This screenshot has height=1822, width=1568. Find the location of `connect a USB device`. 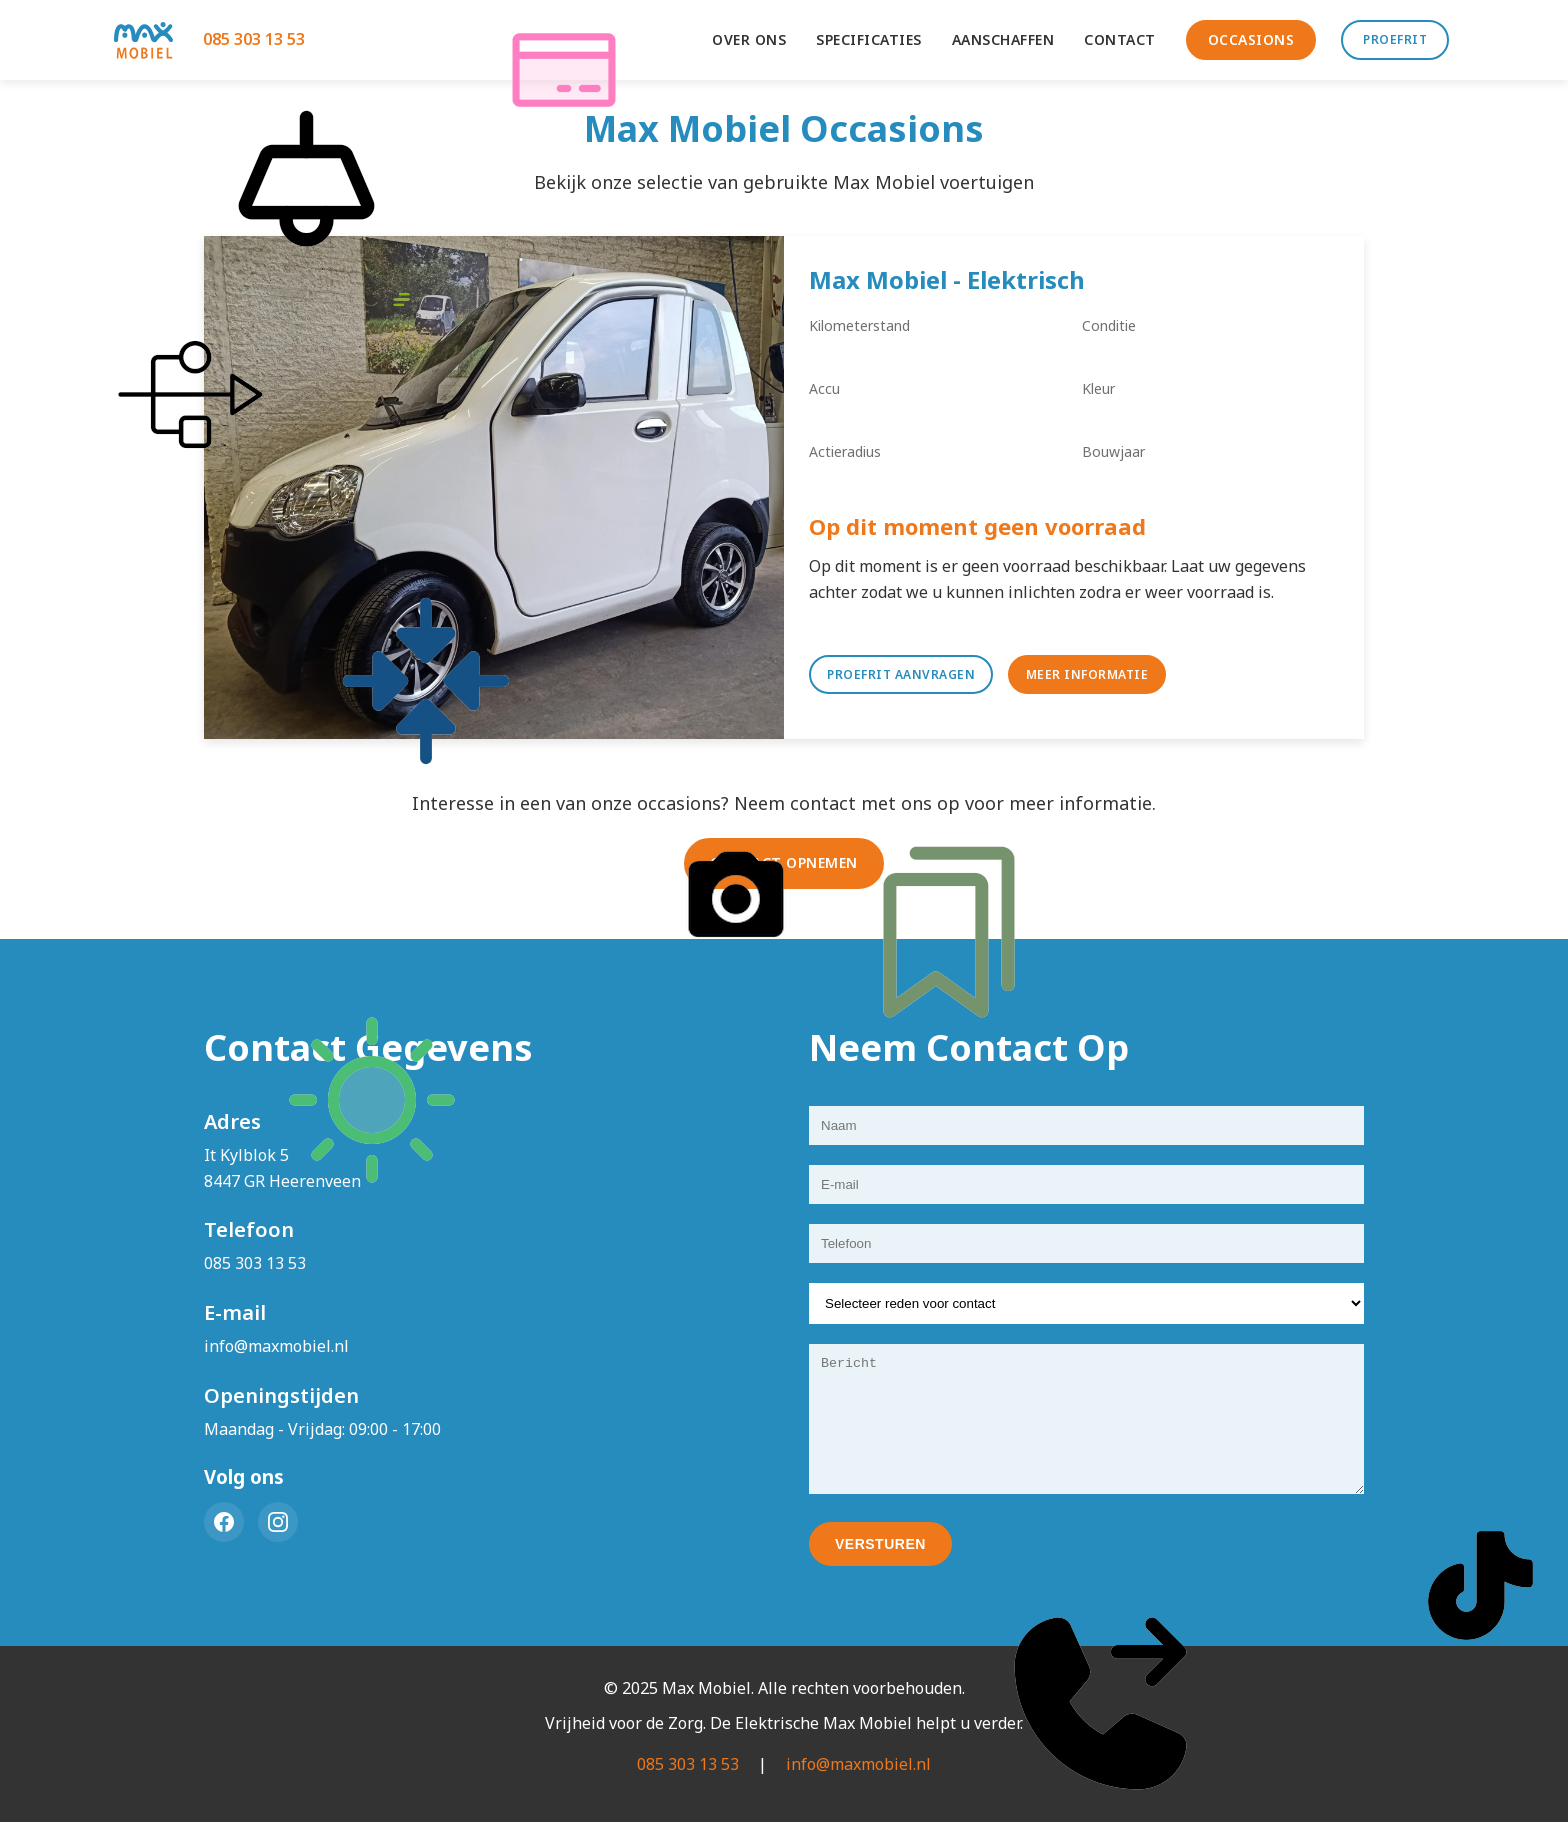

connect a USB device is located at coordinates (190, 394).